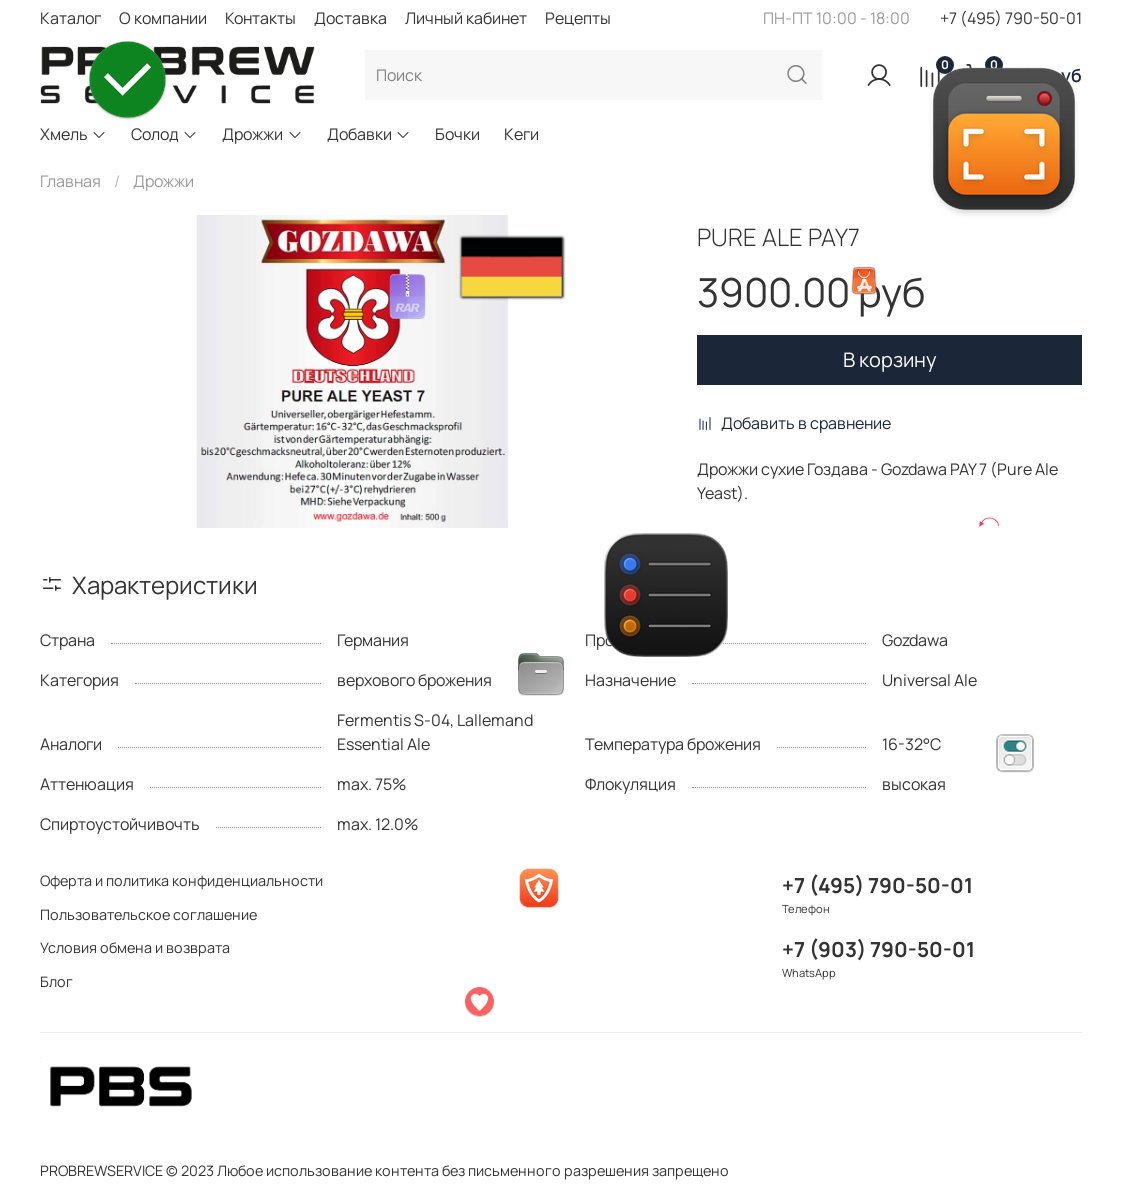  I want to click on open the reminders app, so click(666, 595).